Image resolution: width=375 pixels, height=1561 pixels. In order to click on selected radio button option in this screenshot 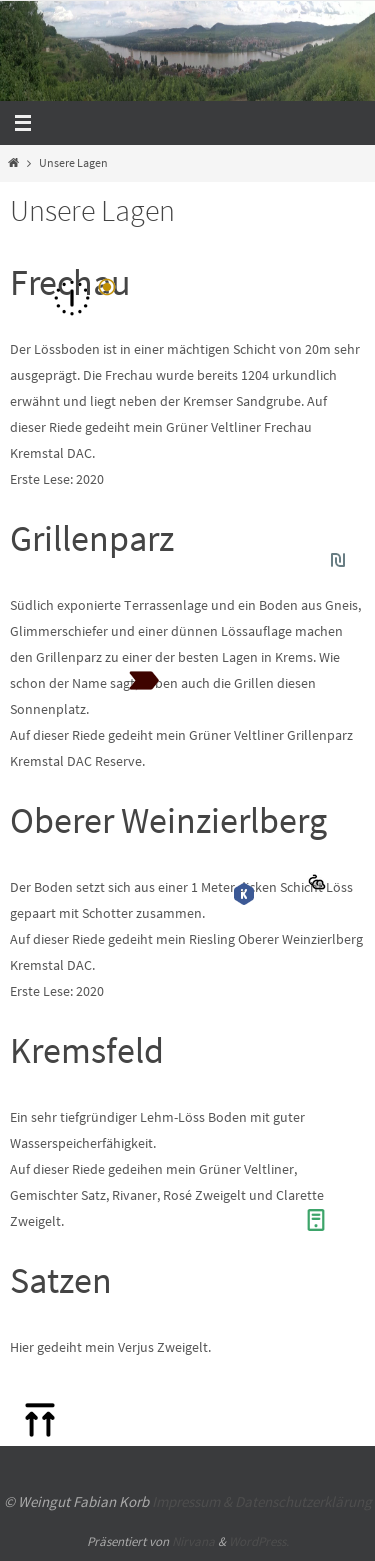, I will do `click(107, 287)`.